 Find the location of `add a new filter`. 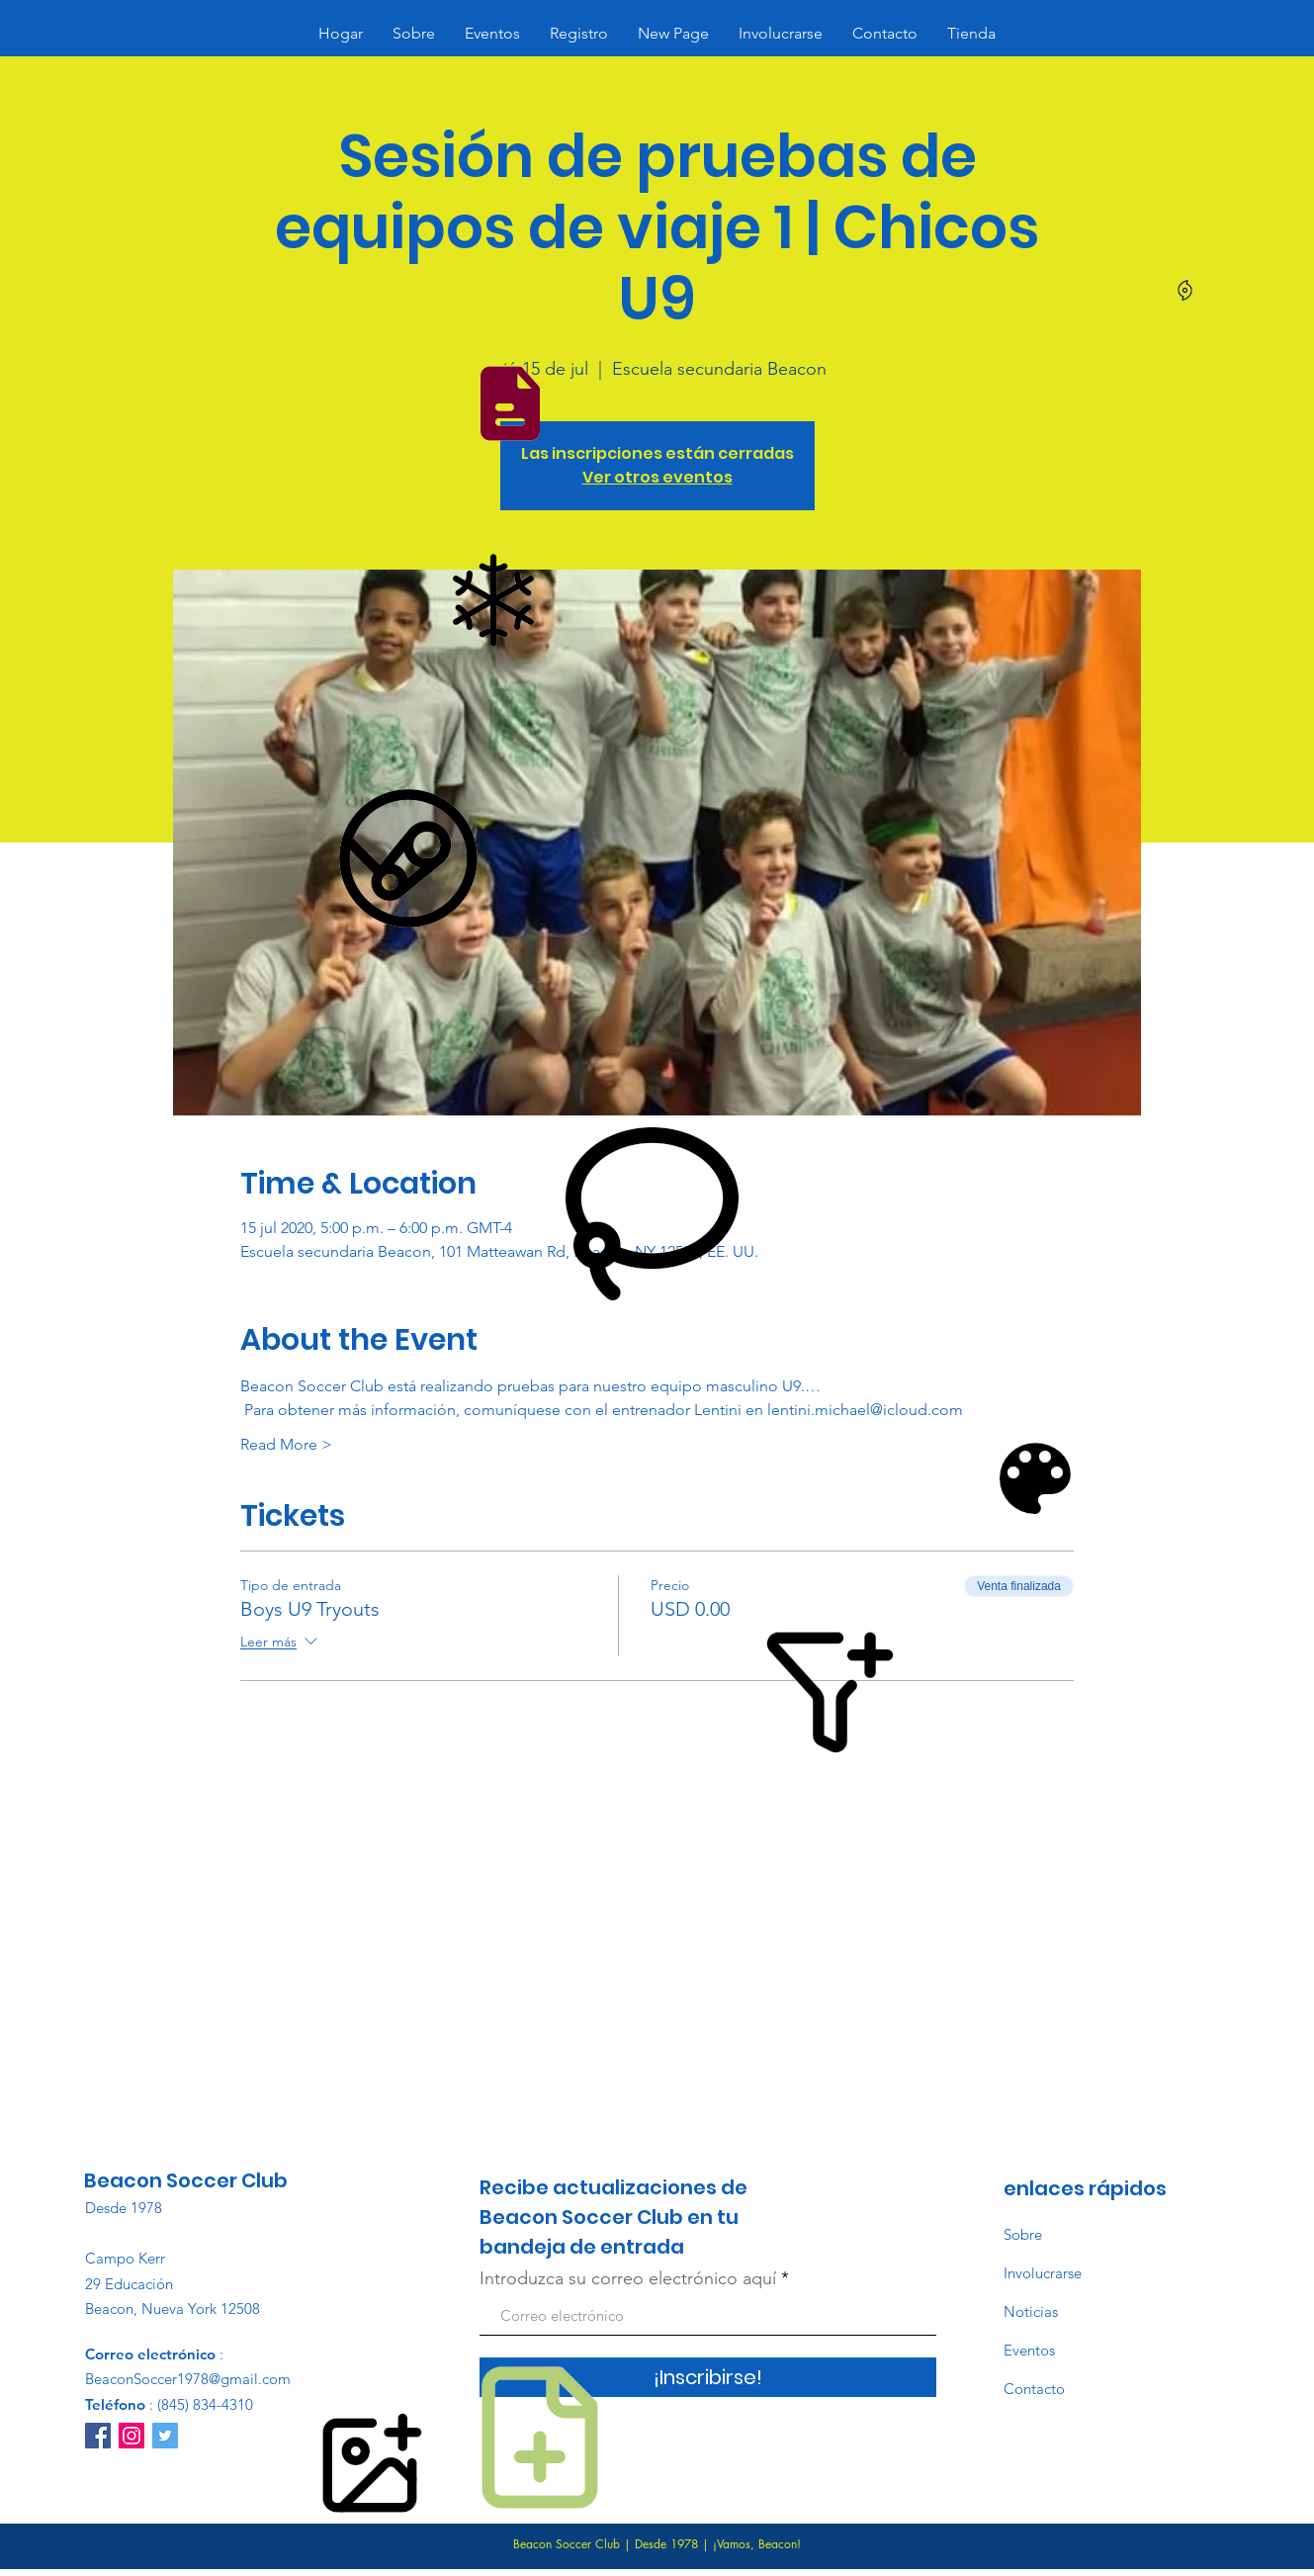

add a new filter is located at coordinates (830, 1689).